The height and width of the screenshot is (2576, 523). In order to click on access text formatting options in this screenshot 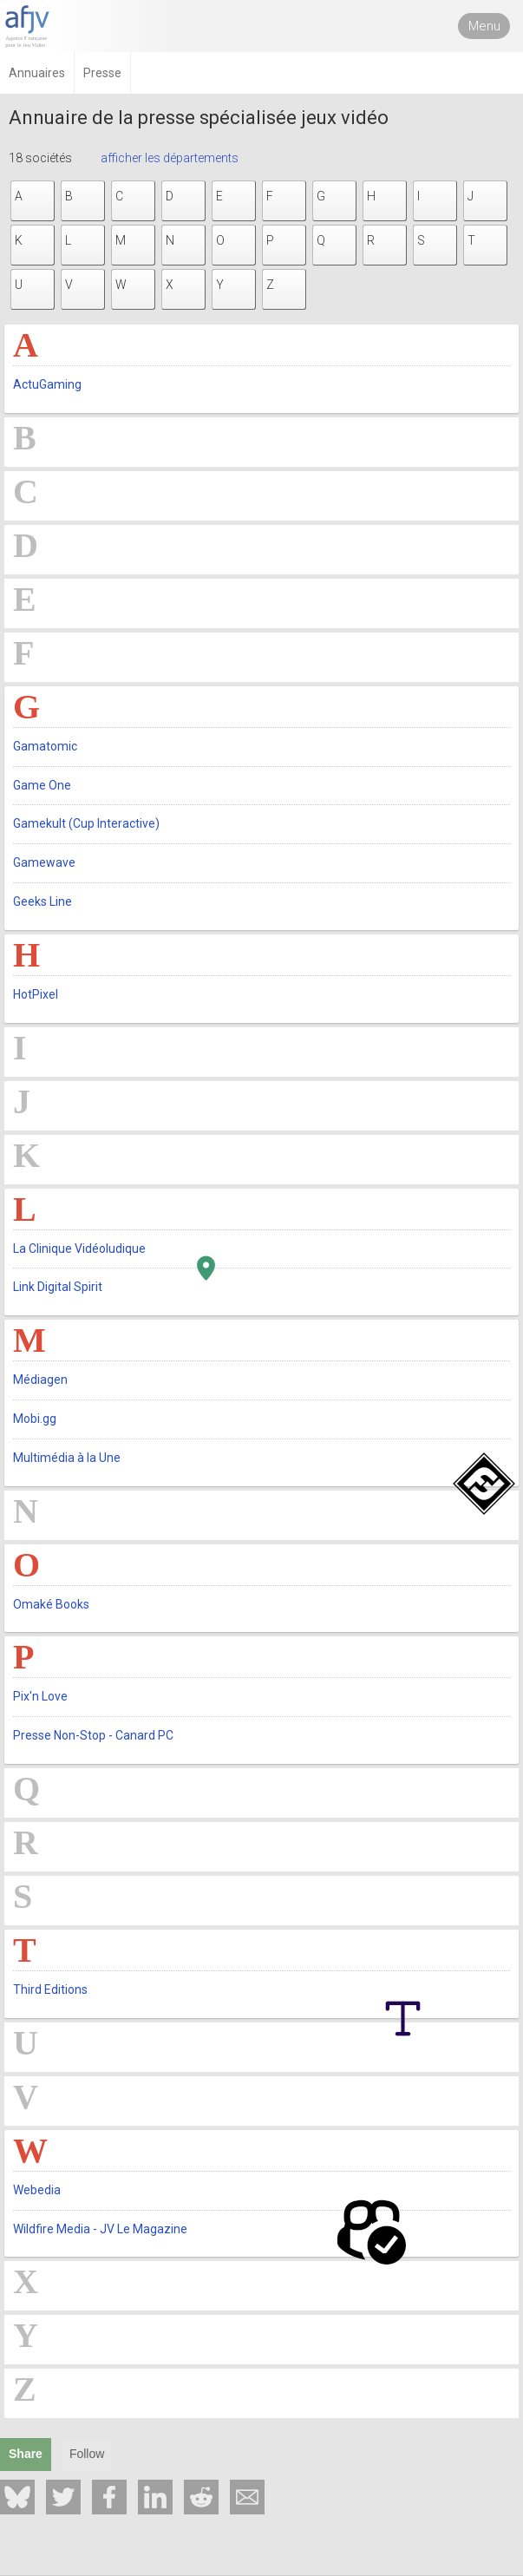, I will do `click(402, 2018)`.